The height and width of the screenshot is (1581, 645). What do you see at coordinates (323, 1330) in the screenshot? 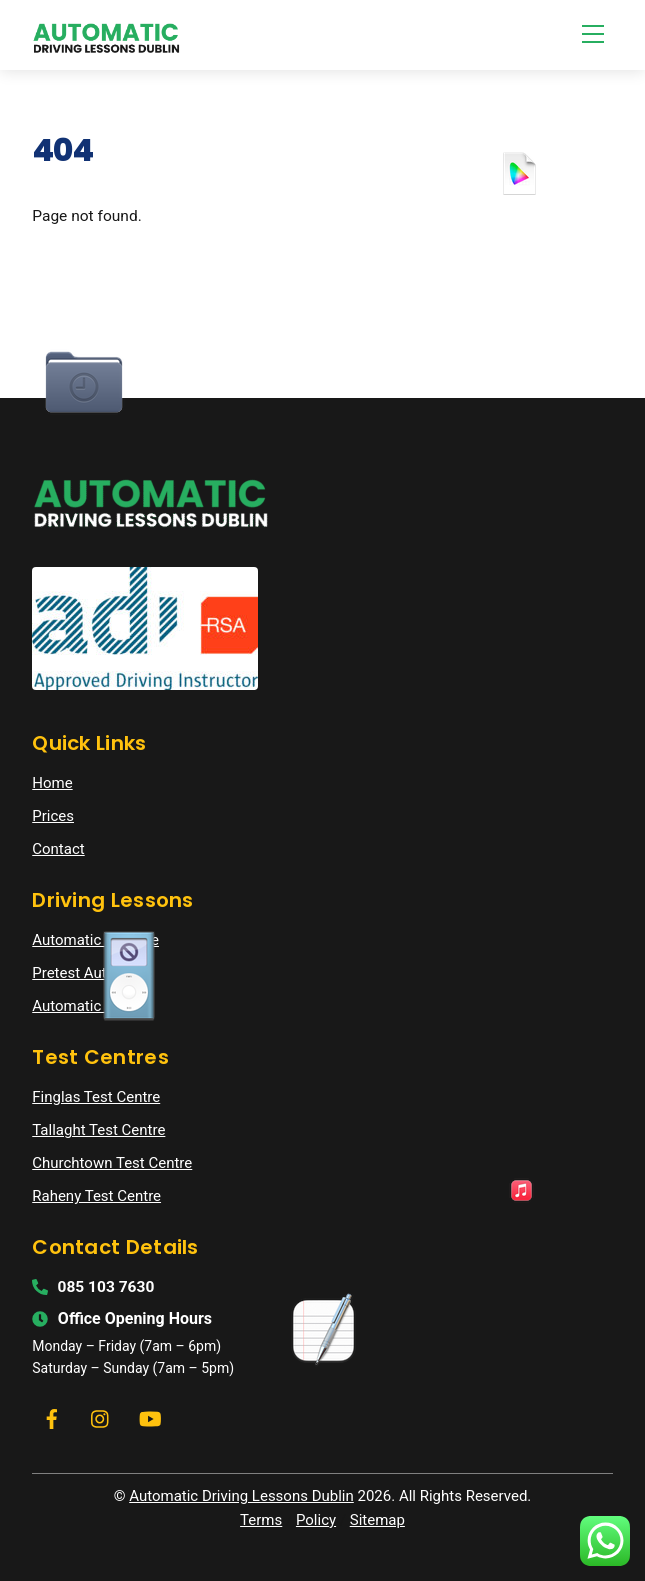
I see `open TextEdit to create or edit documents` at bounding box center [323, 1330].